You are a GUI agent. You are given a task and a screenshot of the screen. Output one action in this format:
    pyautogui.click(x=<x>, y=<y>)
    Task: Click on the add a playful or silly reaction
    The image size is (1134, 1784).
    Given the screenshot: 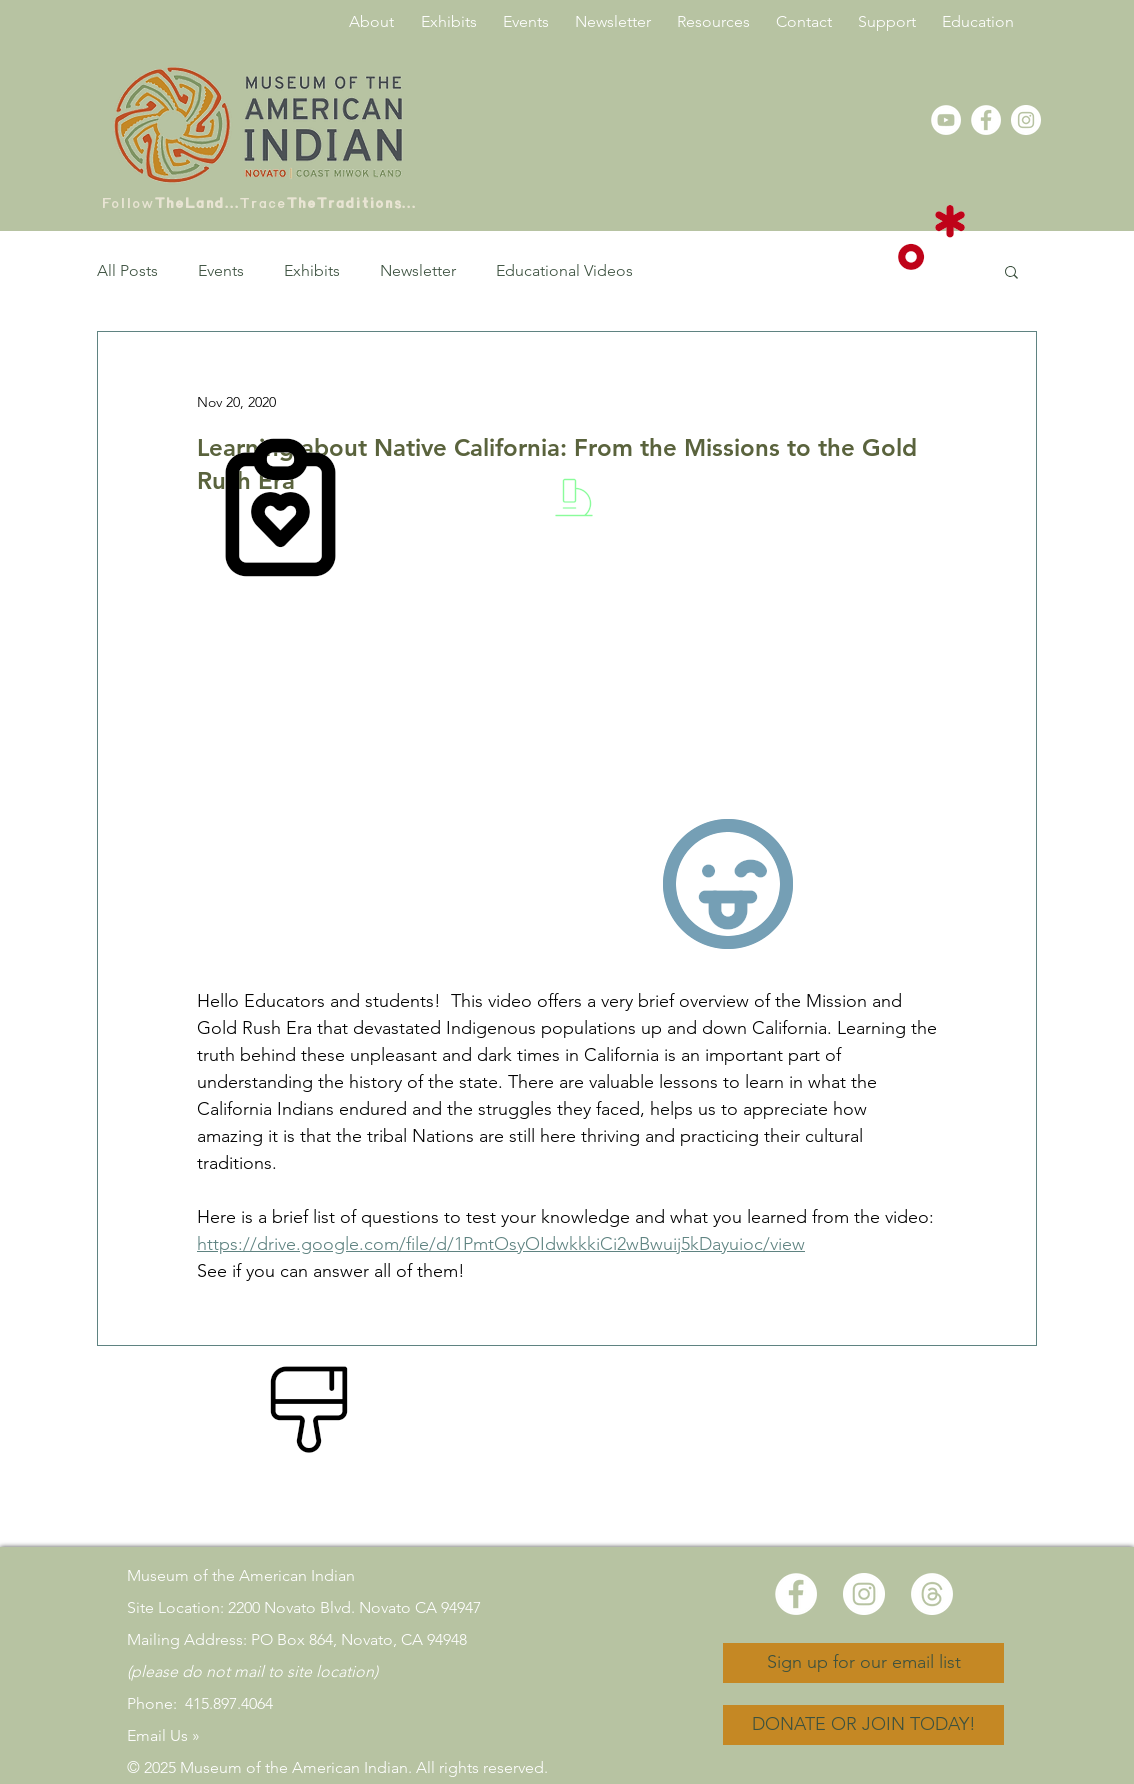 What is the action you would take?
    pyautogui.click(x=728, y=884)
    